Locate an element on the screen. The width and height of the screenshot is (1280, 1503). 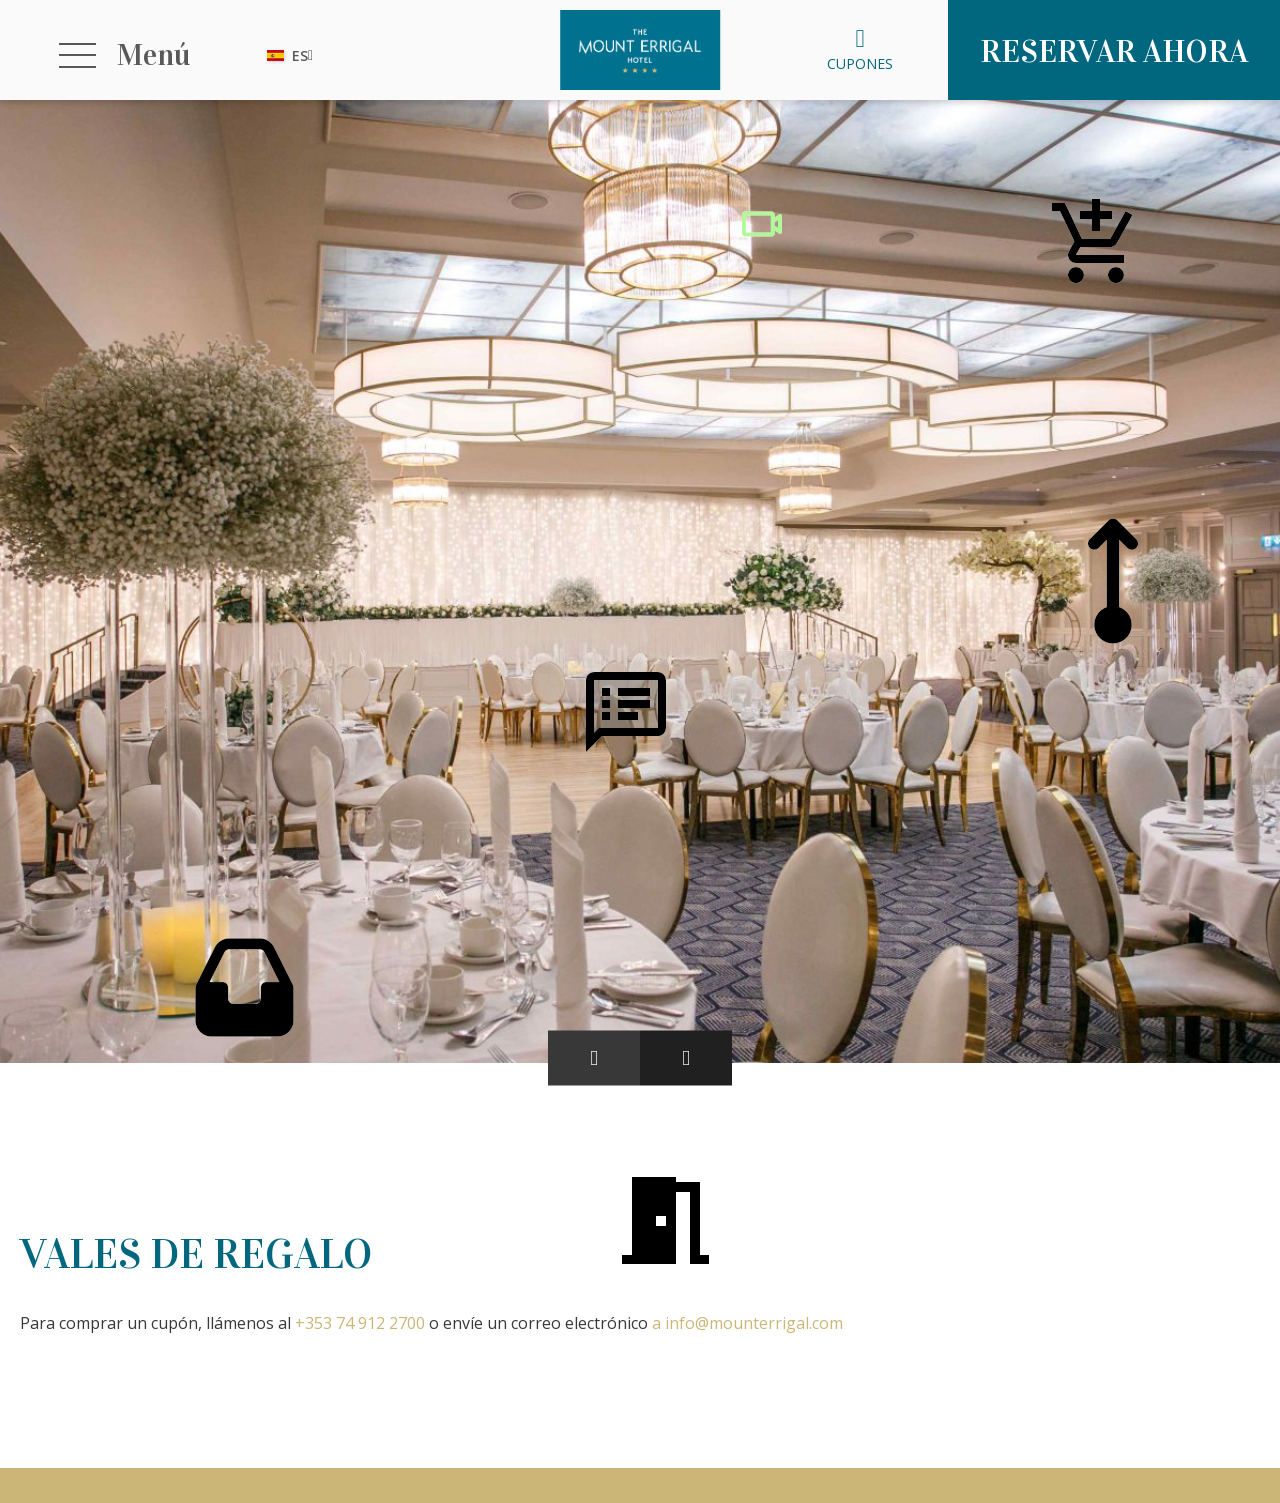
add item to shopping cart is located at coordinates (1096, 243).